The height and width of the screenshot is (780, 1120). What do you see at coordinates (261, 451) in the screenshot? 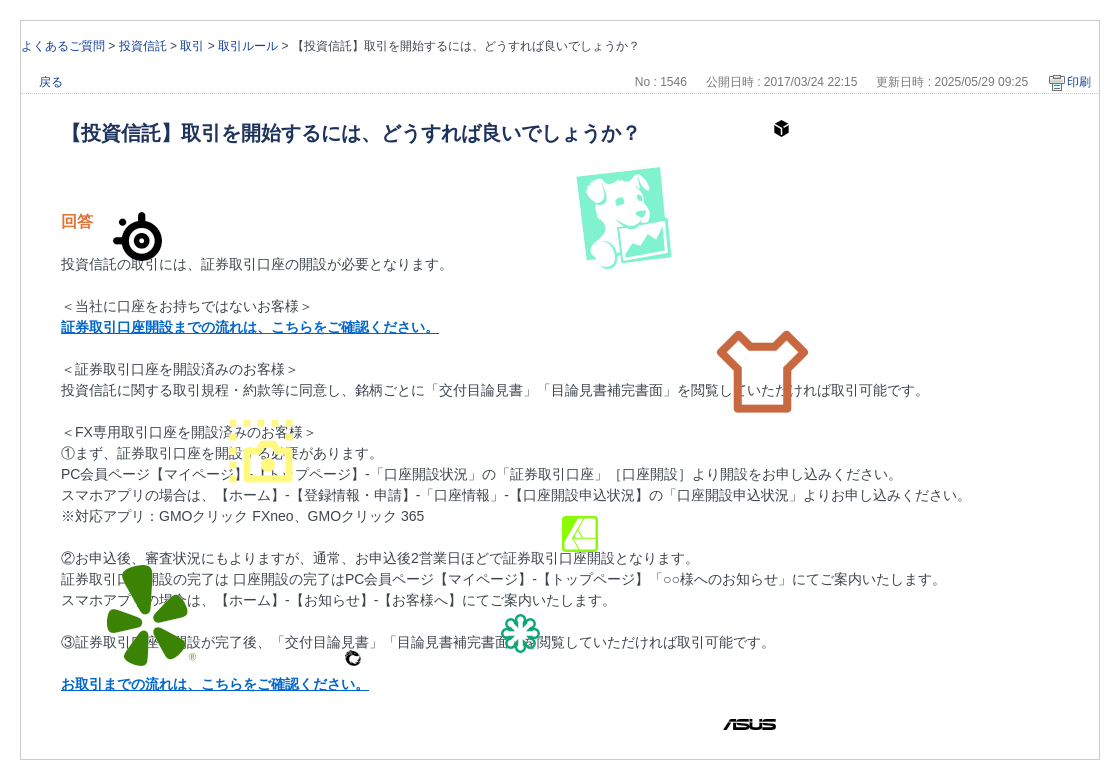
I see `capture a screenshot of the current screen` at bounding box center [261, 451].